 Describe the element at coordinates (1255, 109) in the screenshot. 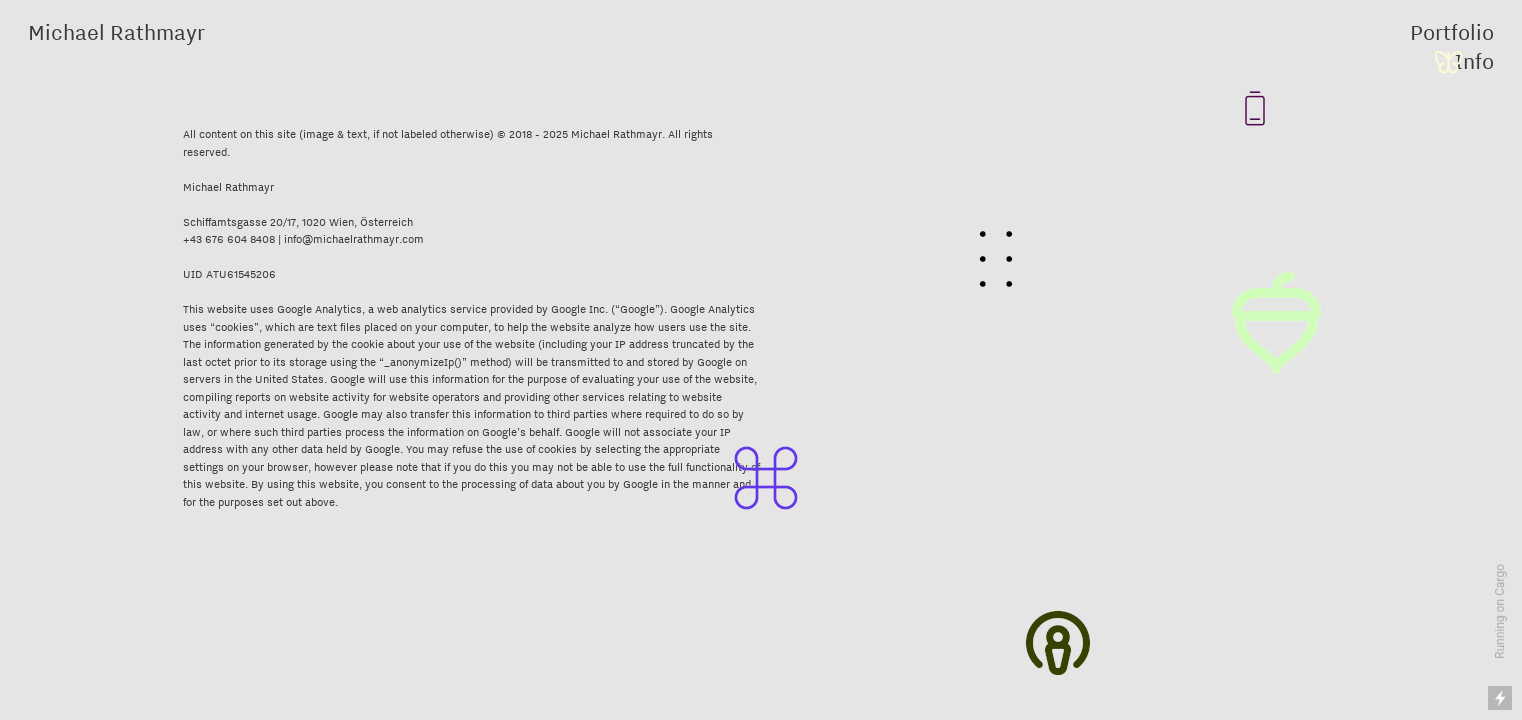

I see `indicates low battery status` at that location.